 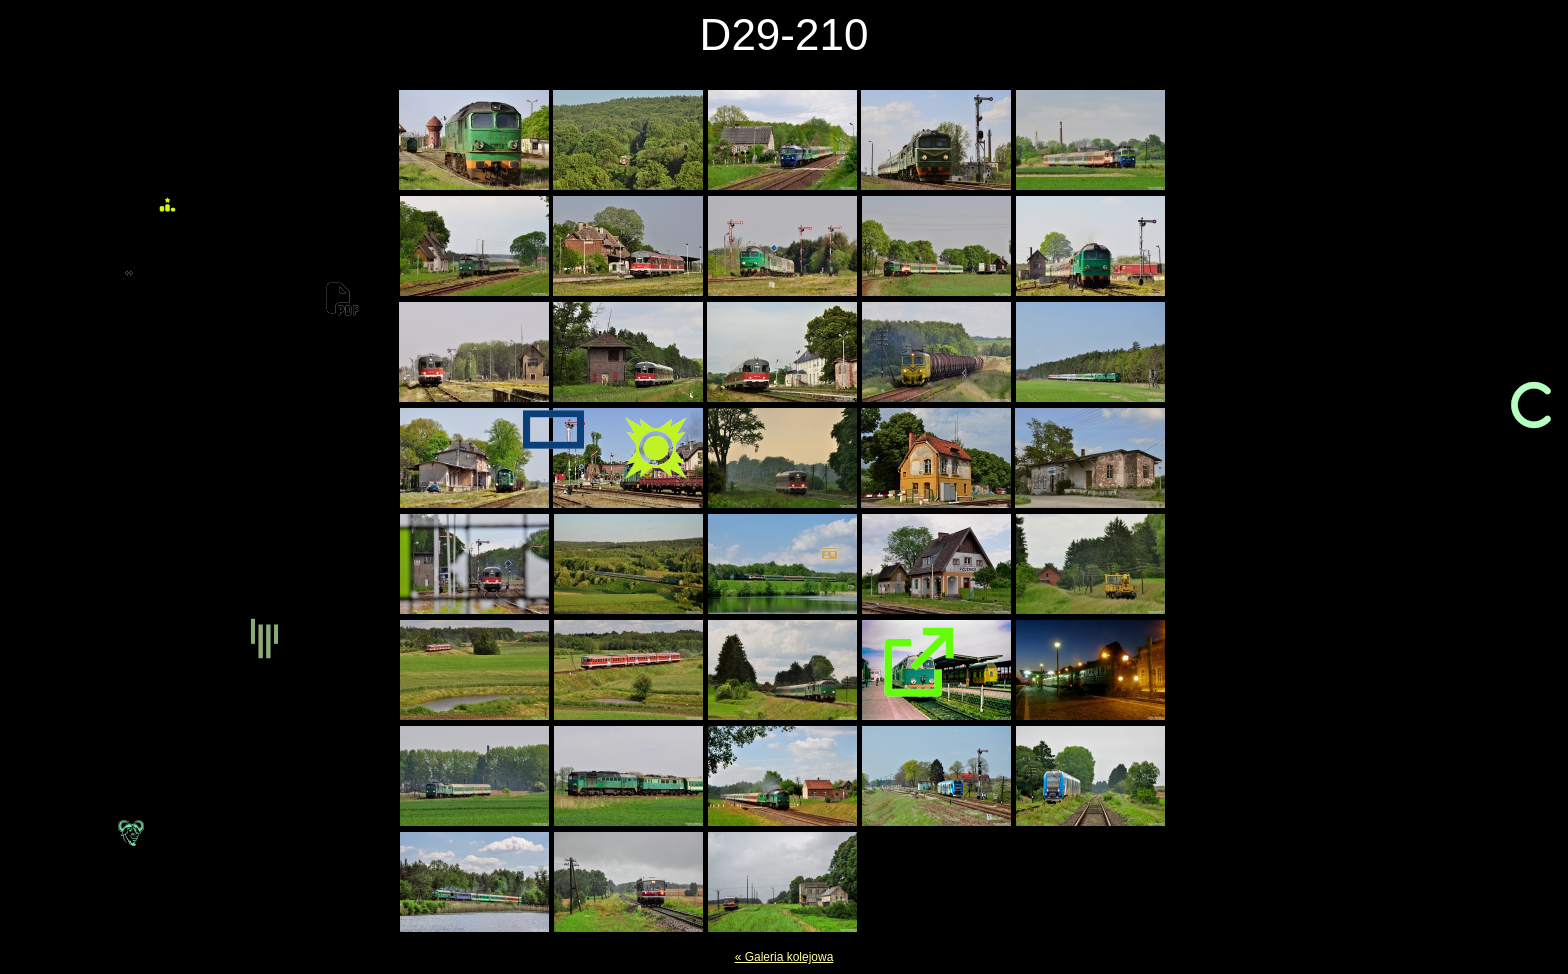 I want to click on open link in a new tab or window, so click(x=919, y=662).